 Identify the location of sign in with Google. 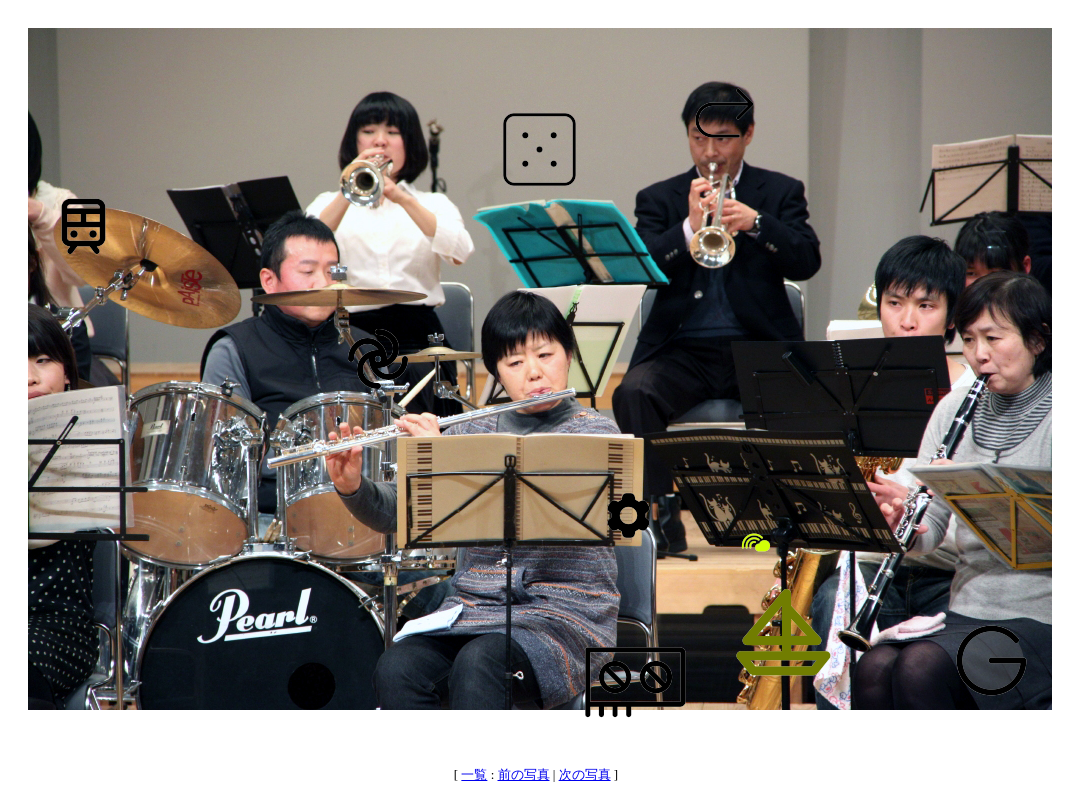
(991, 660).